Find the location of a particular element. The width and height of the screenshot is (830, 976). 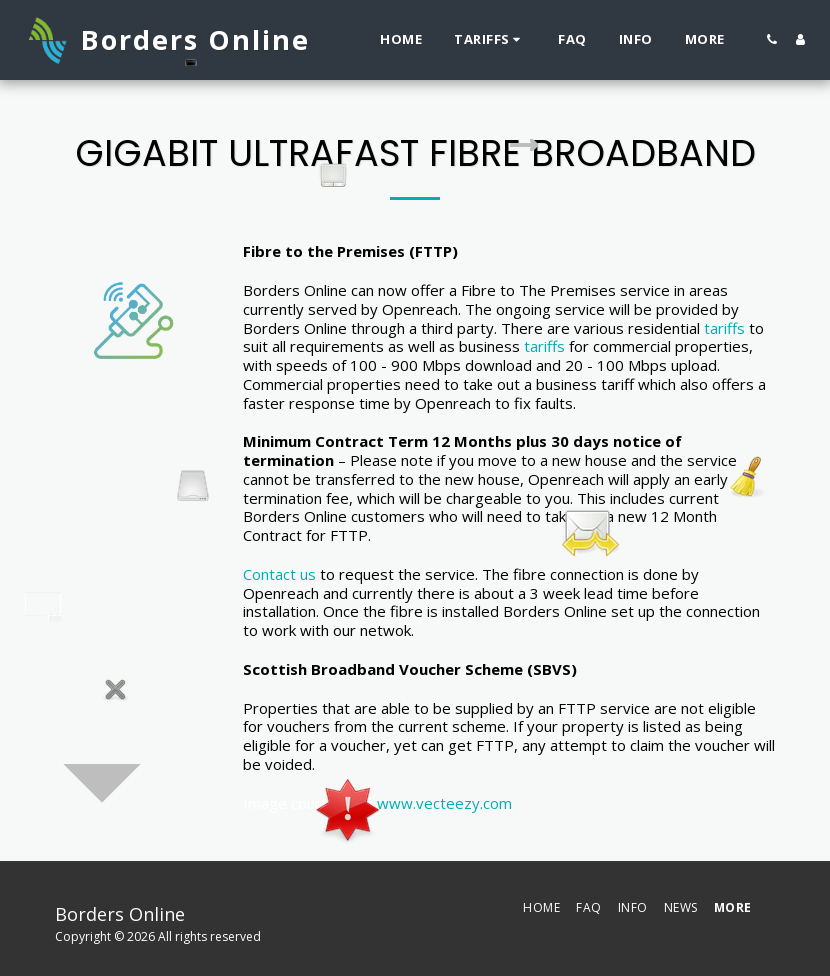

screen rotation is locked to landscape mode is located at coordinates (43, 607).